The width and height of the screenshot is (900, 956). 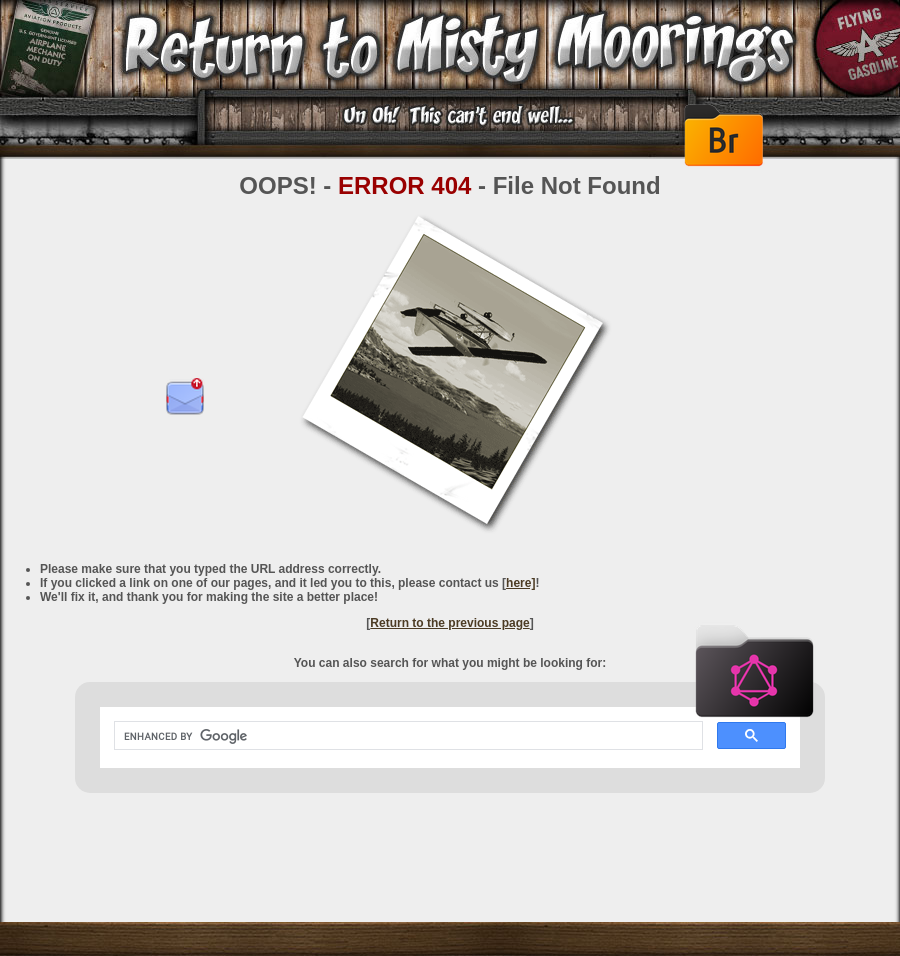 What do you see at coordinates (723, 137) in the screenshot?
I see `open Adobe Bridge project folder` at bounding box center [723, 137].